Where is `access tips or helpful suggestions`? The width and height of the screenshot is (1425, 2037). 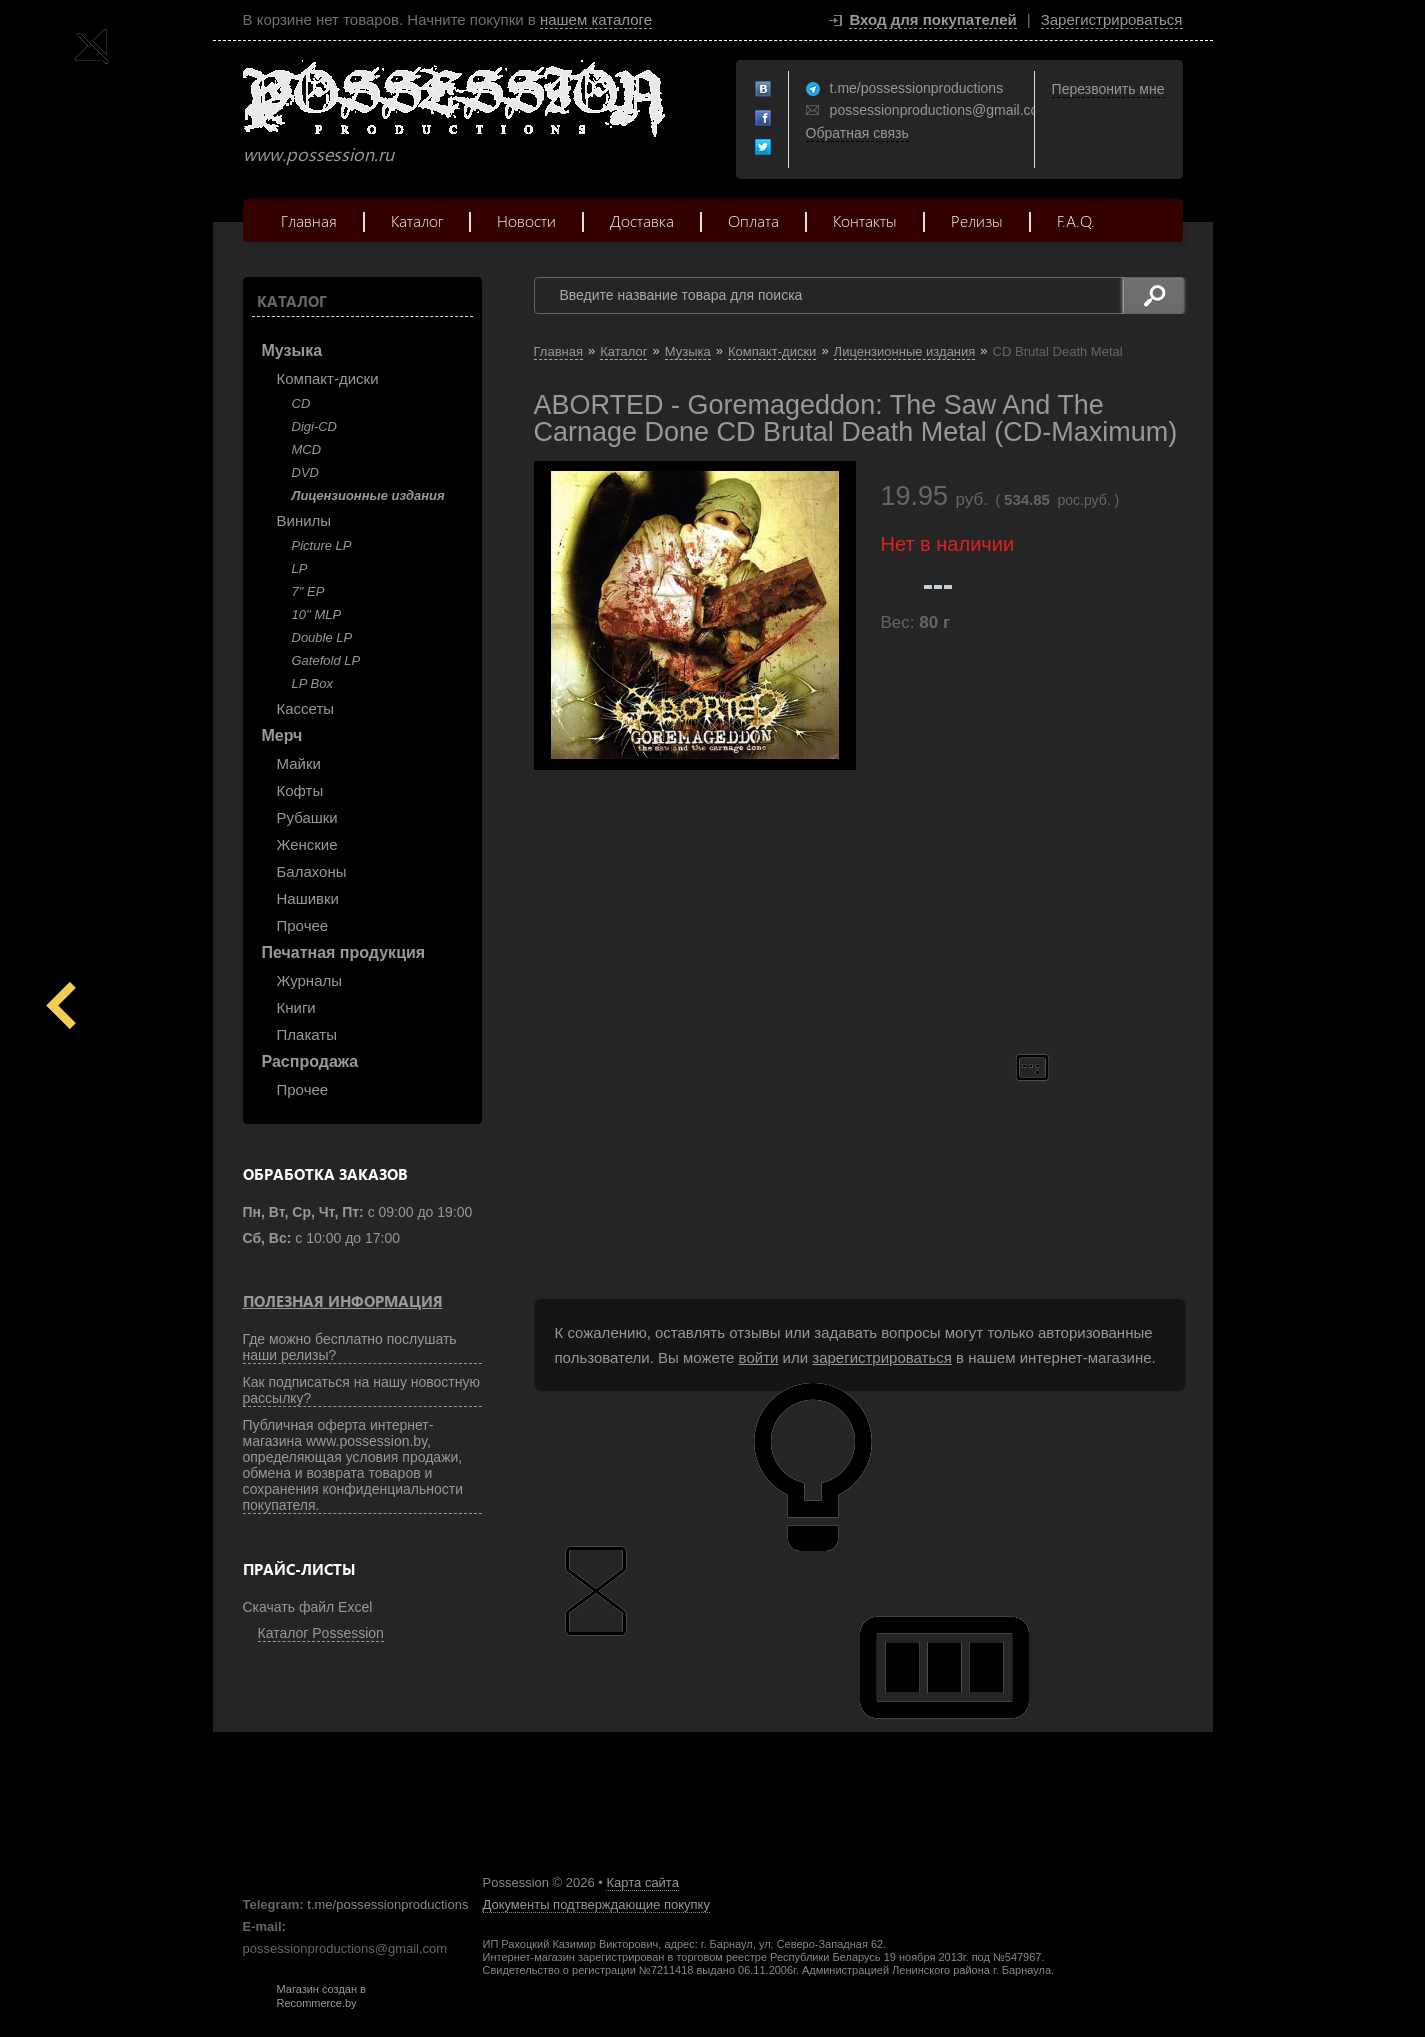
access tips or helpful suggestions is located at coordinates (813, 1467).